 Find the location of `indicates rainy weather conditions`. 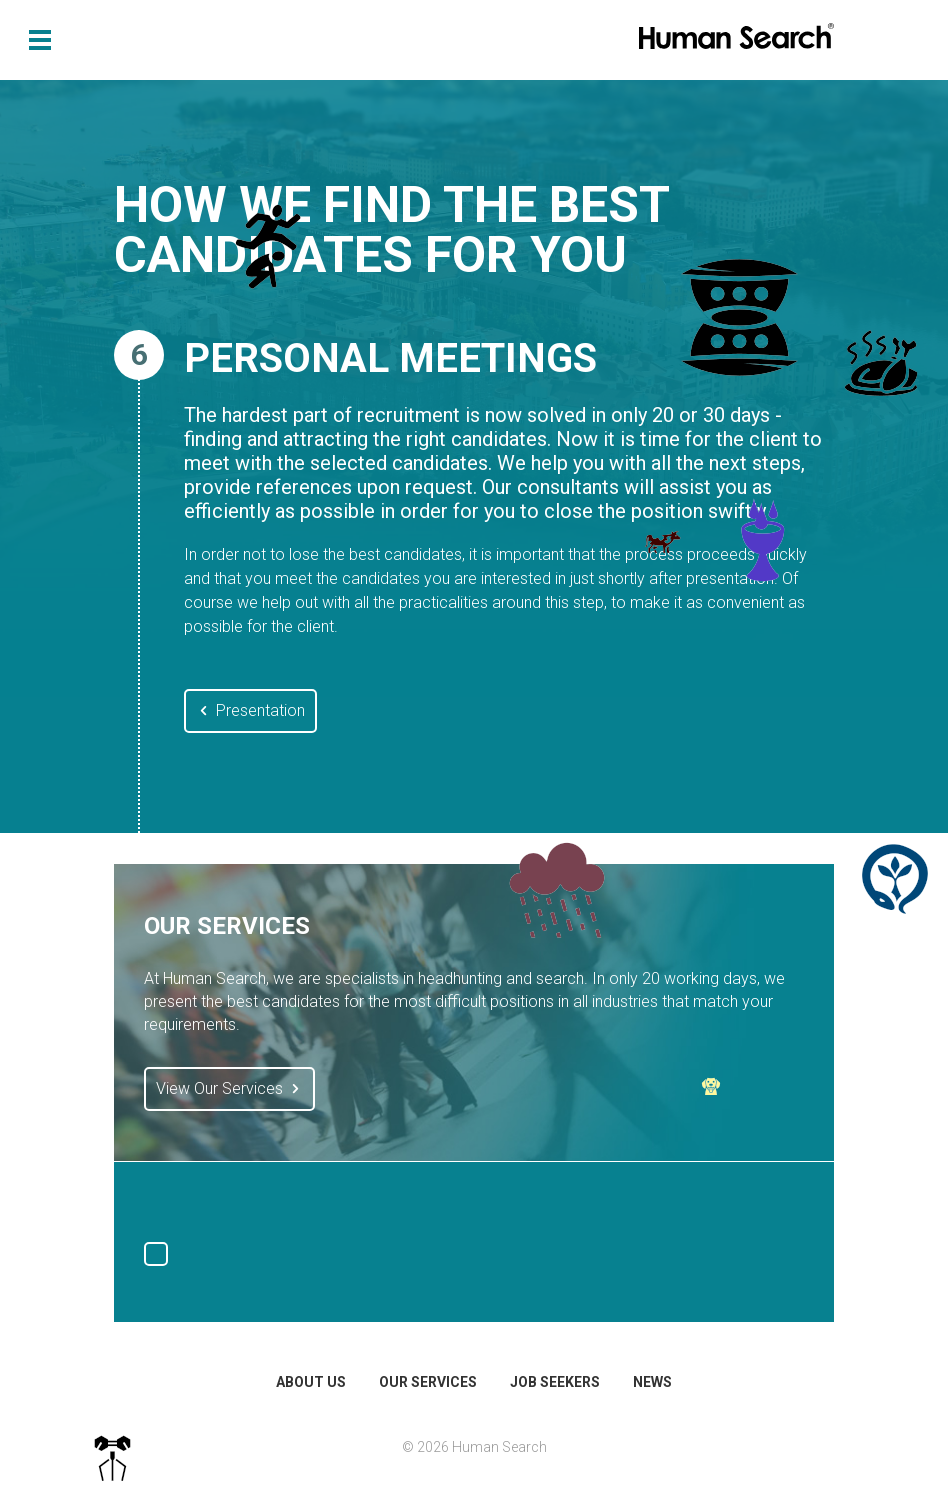

indicates rainy weather conditions is located at coordinates (557, 890).